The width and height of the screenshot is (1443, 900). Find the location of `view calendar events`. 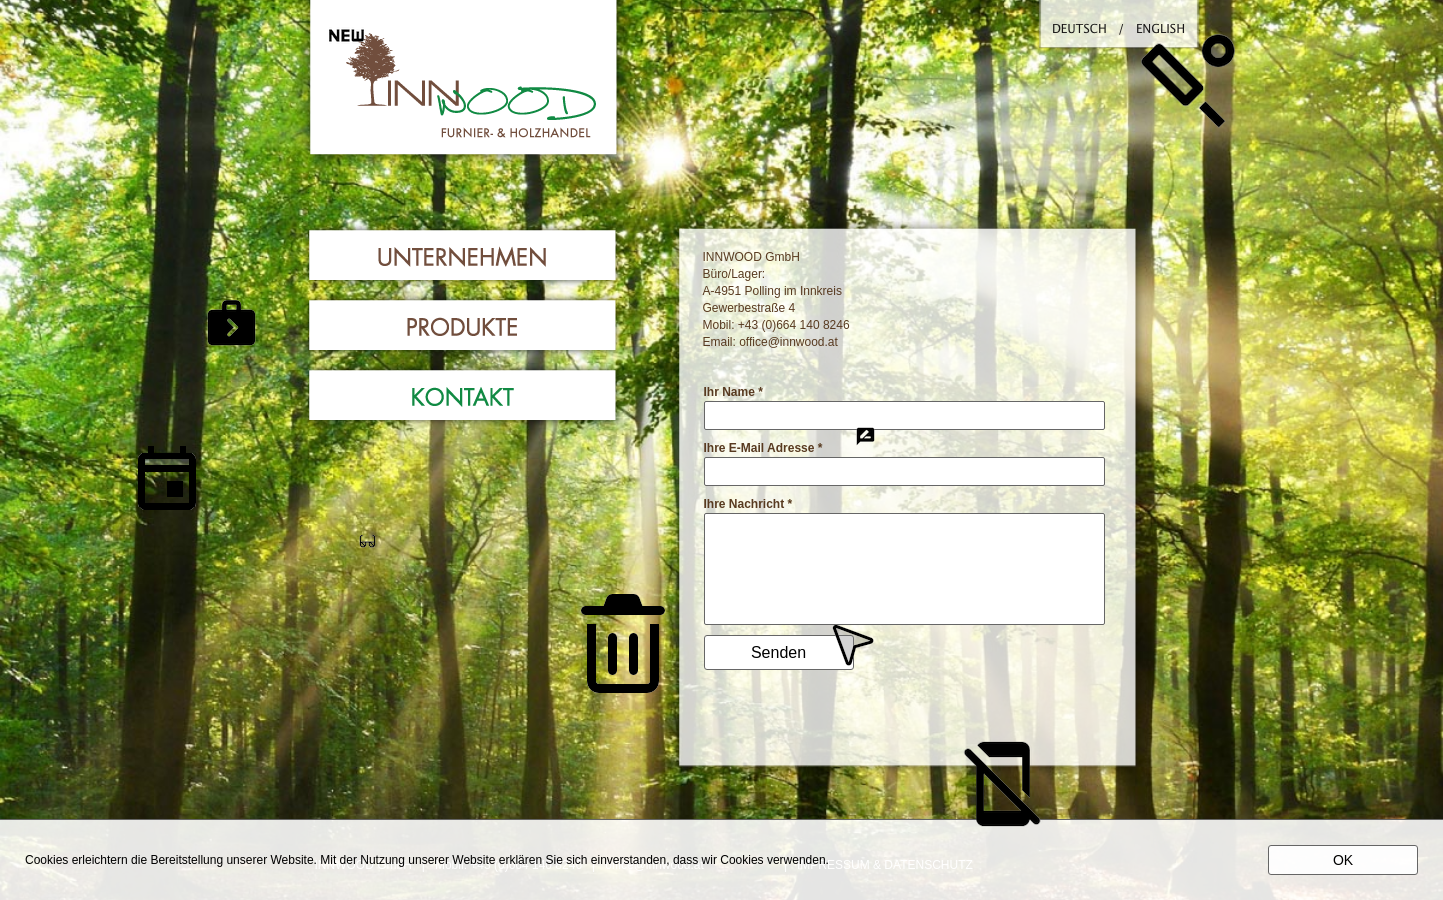

view calendar events is located at coordinates (167, 478).